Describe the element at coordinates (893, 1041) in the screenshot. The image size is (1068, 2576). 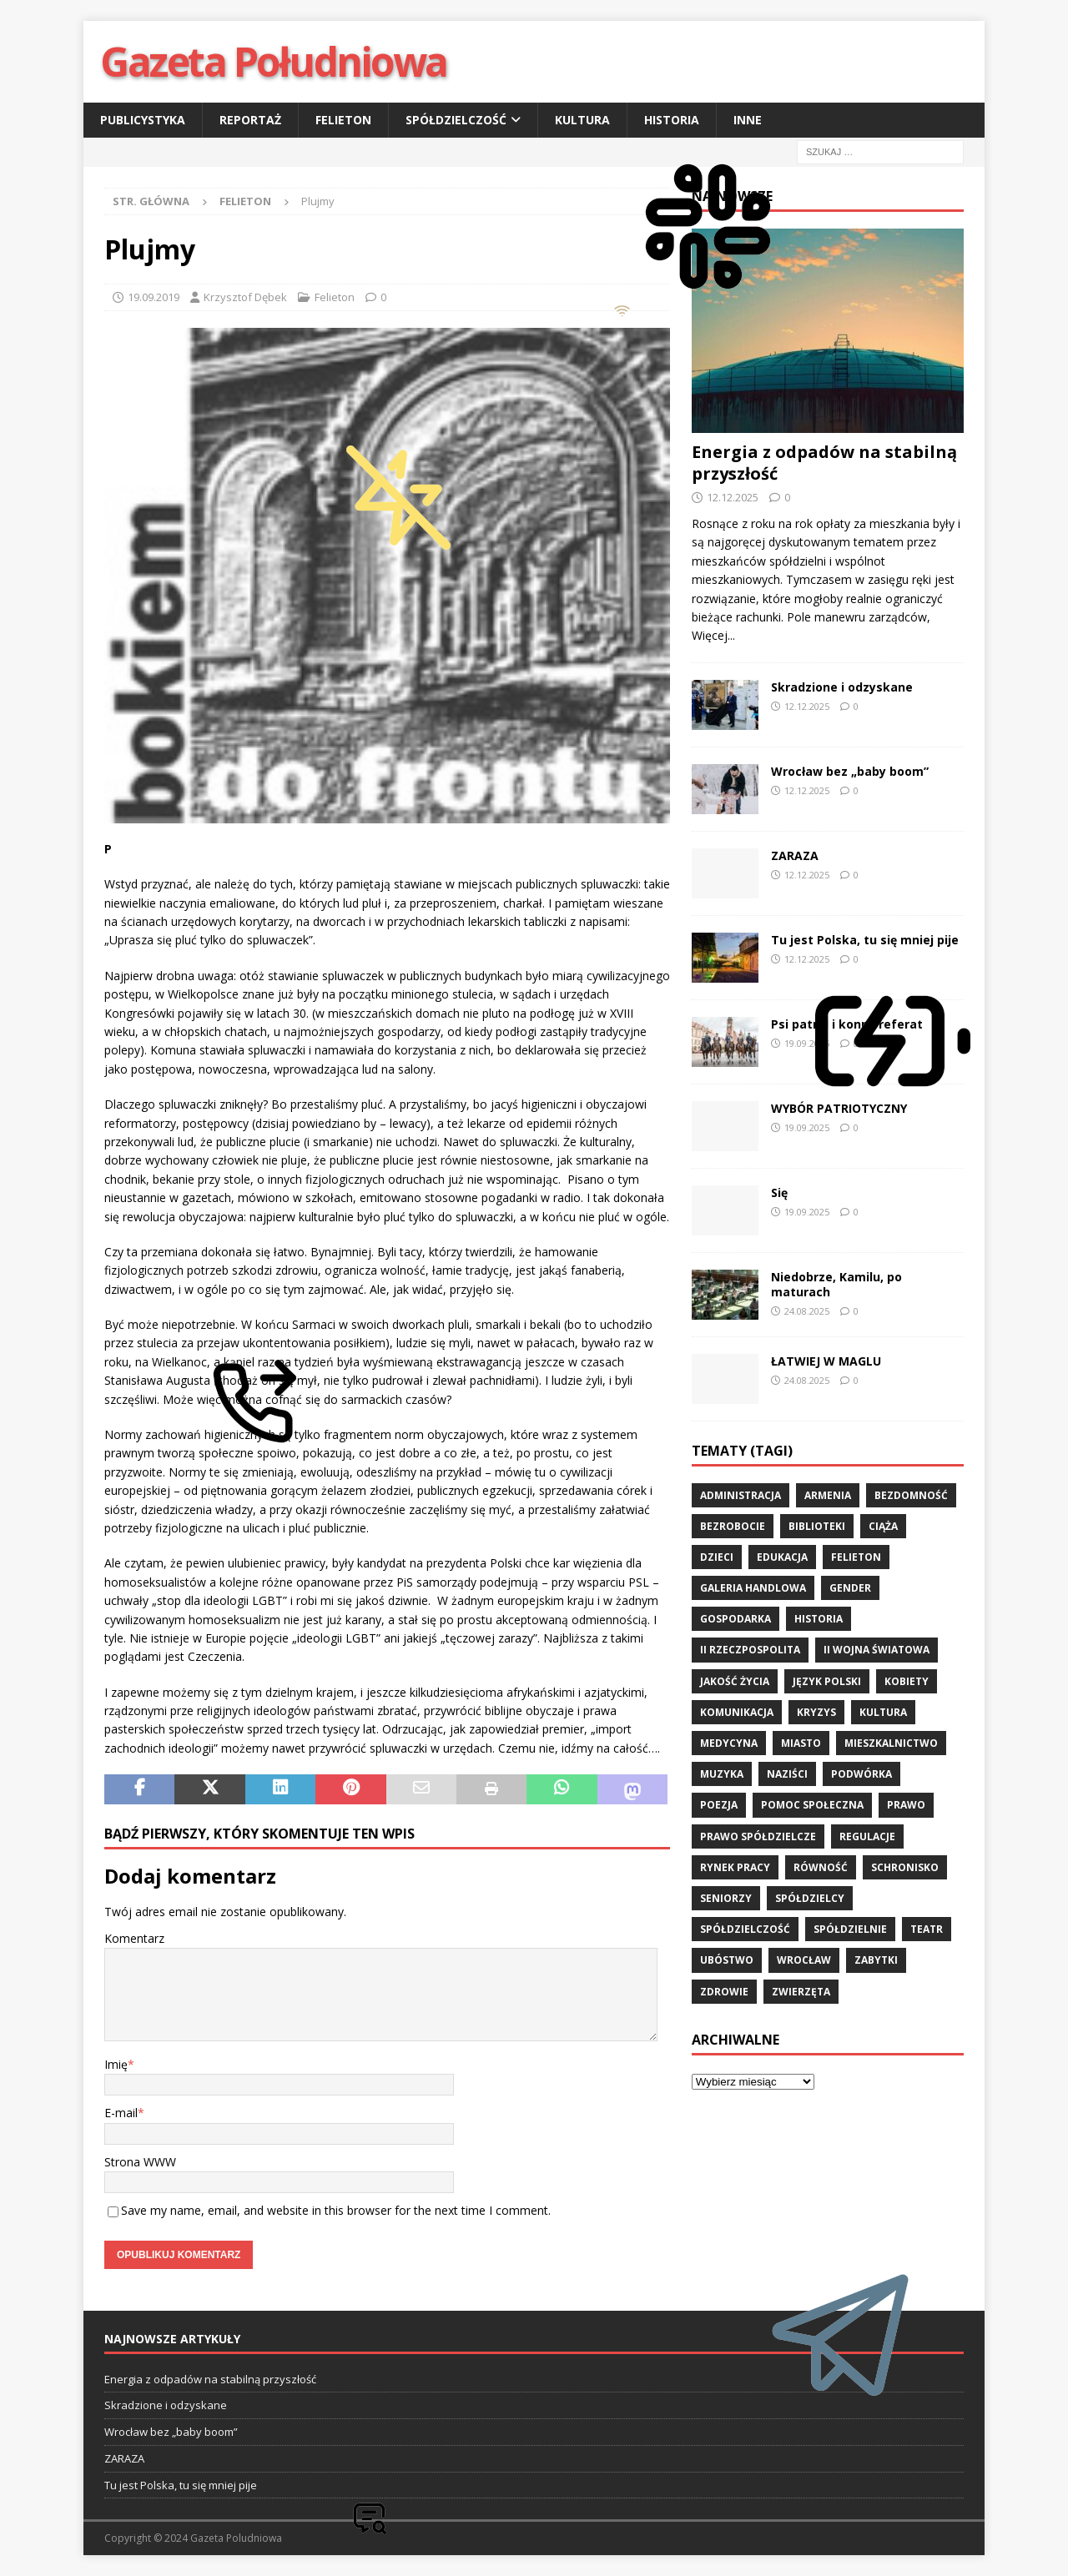
I see `indicates device is currently charging` at that location.